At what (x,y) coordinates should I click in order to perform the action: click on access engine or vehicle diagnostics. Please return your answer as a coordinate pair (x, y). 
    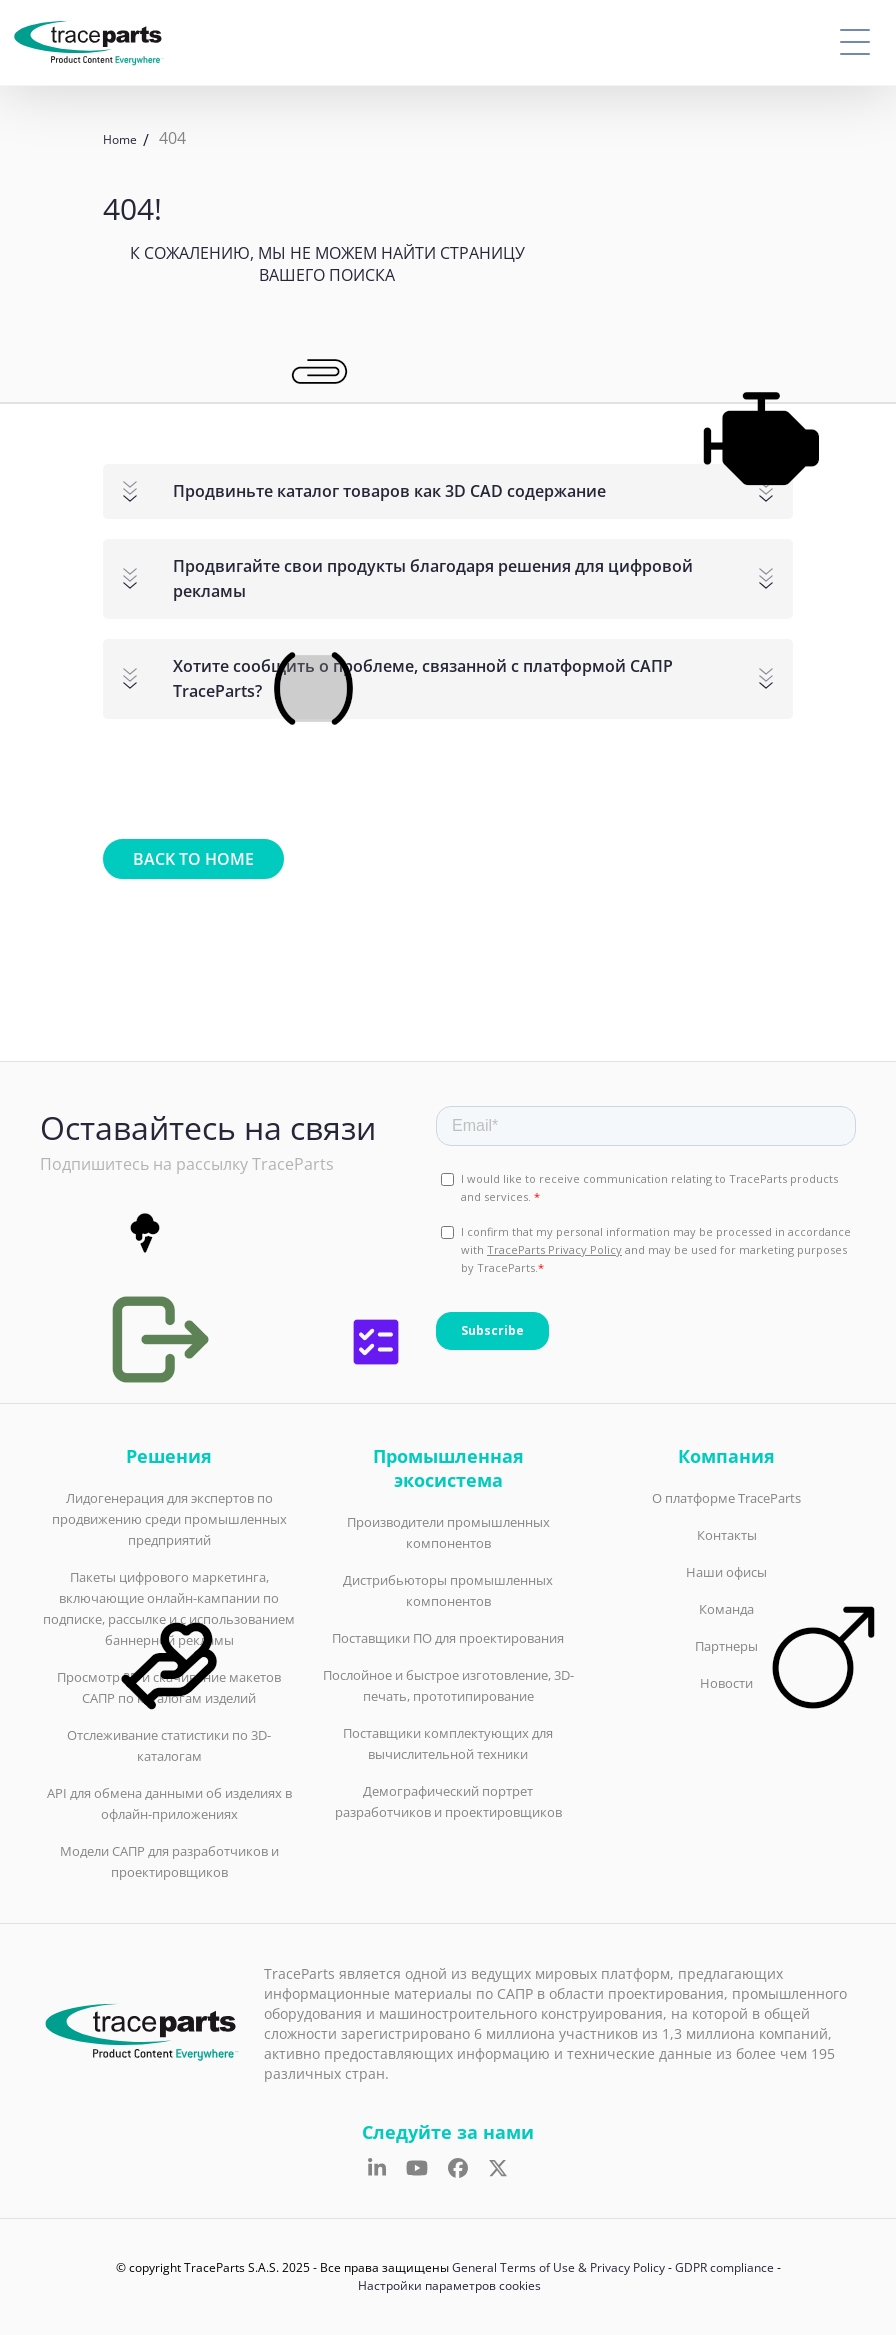
    Looking at the image, I should click on (759, 440).